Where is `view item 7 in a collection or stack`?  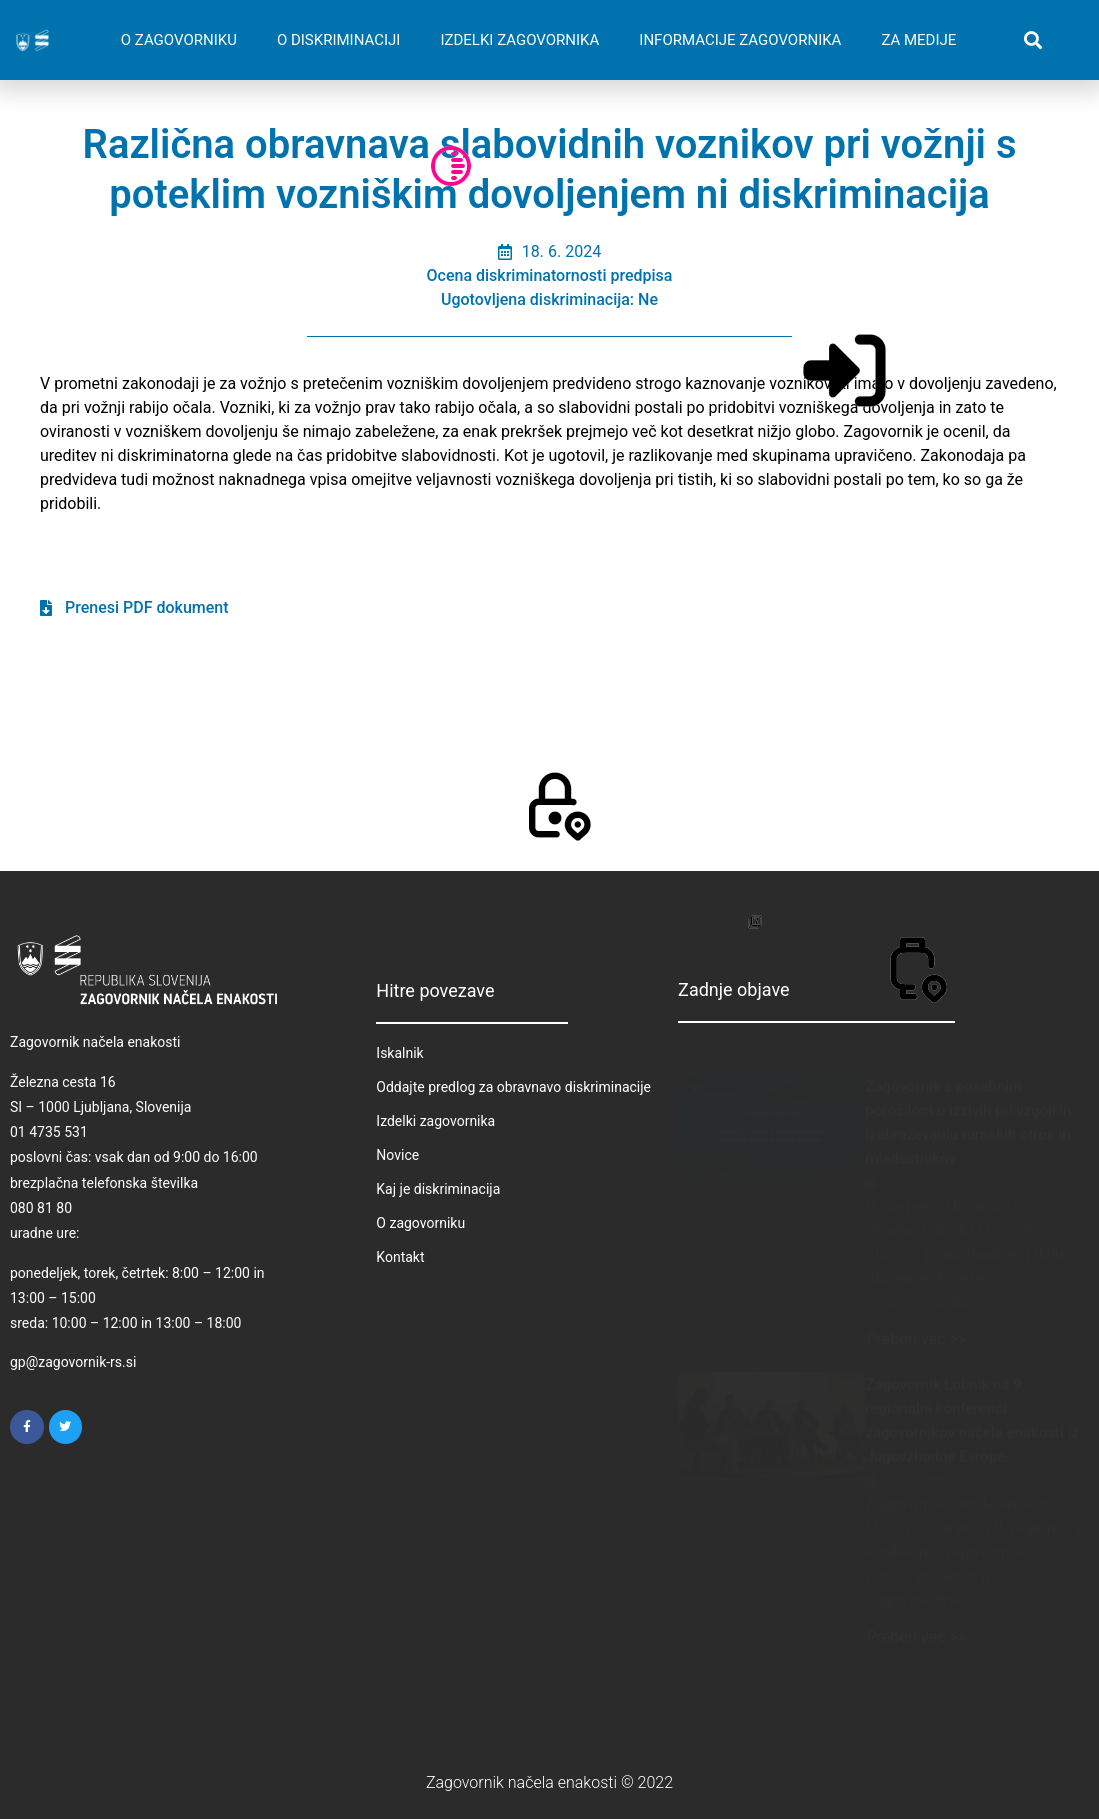 view item 7 in a collection or stack is located at coordinates (755, 922).